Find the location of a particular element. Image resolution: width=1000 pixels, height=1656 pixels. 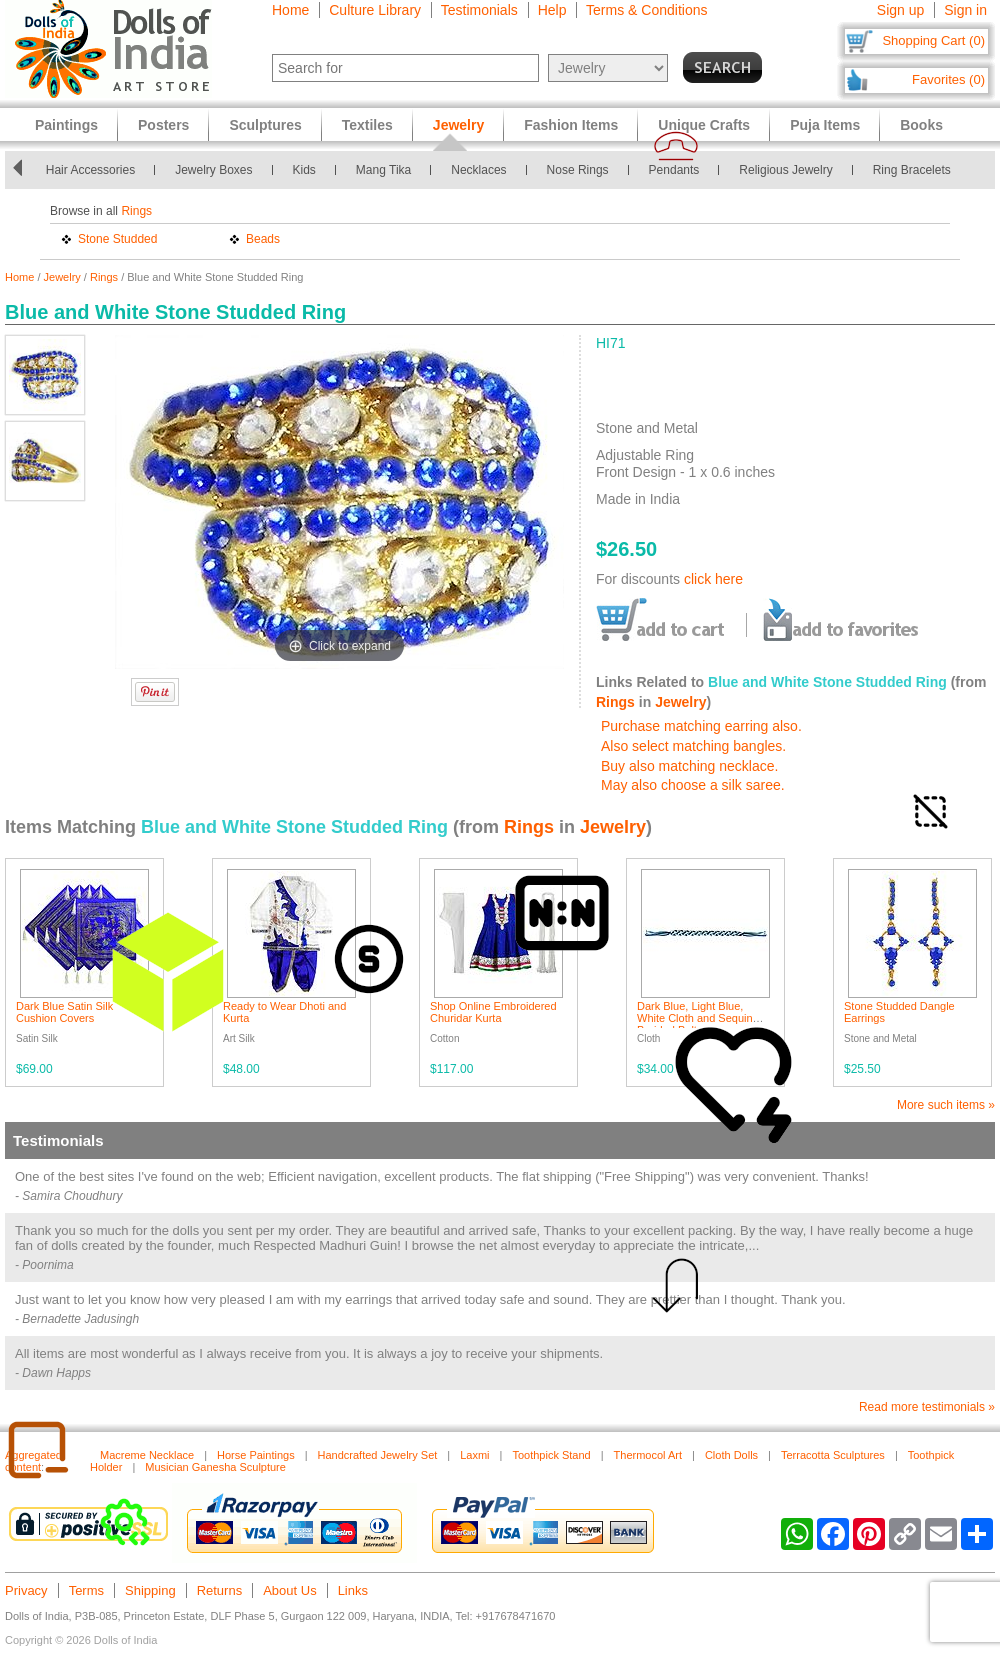

indicates south direction on a map is located at coordinates (369, 959).